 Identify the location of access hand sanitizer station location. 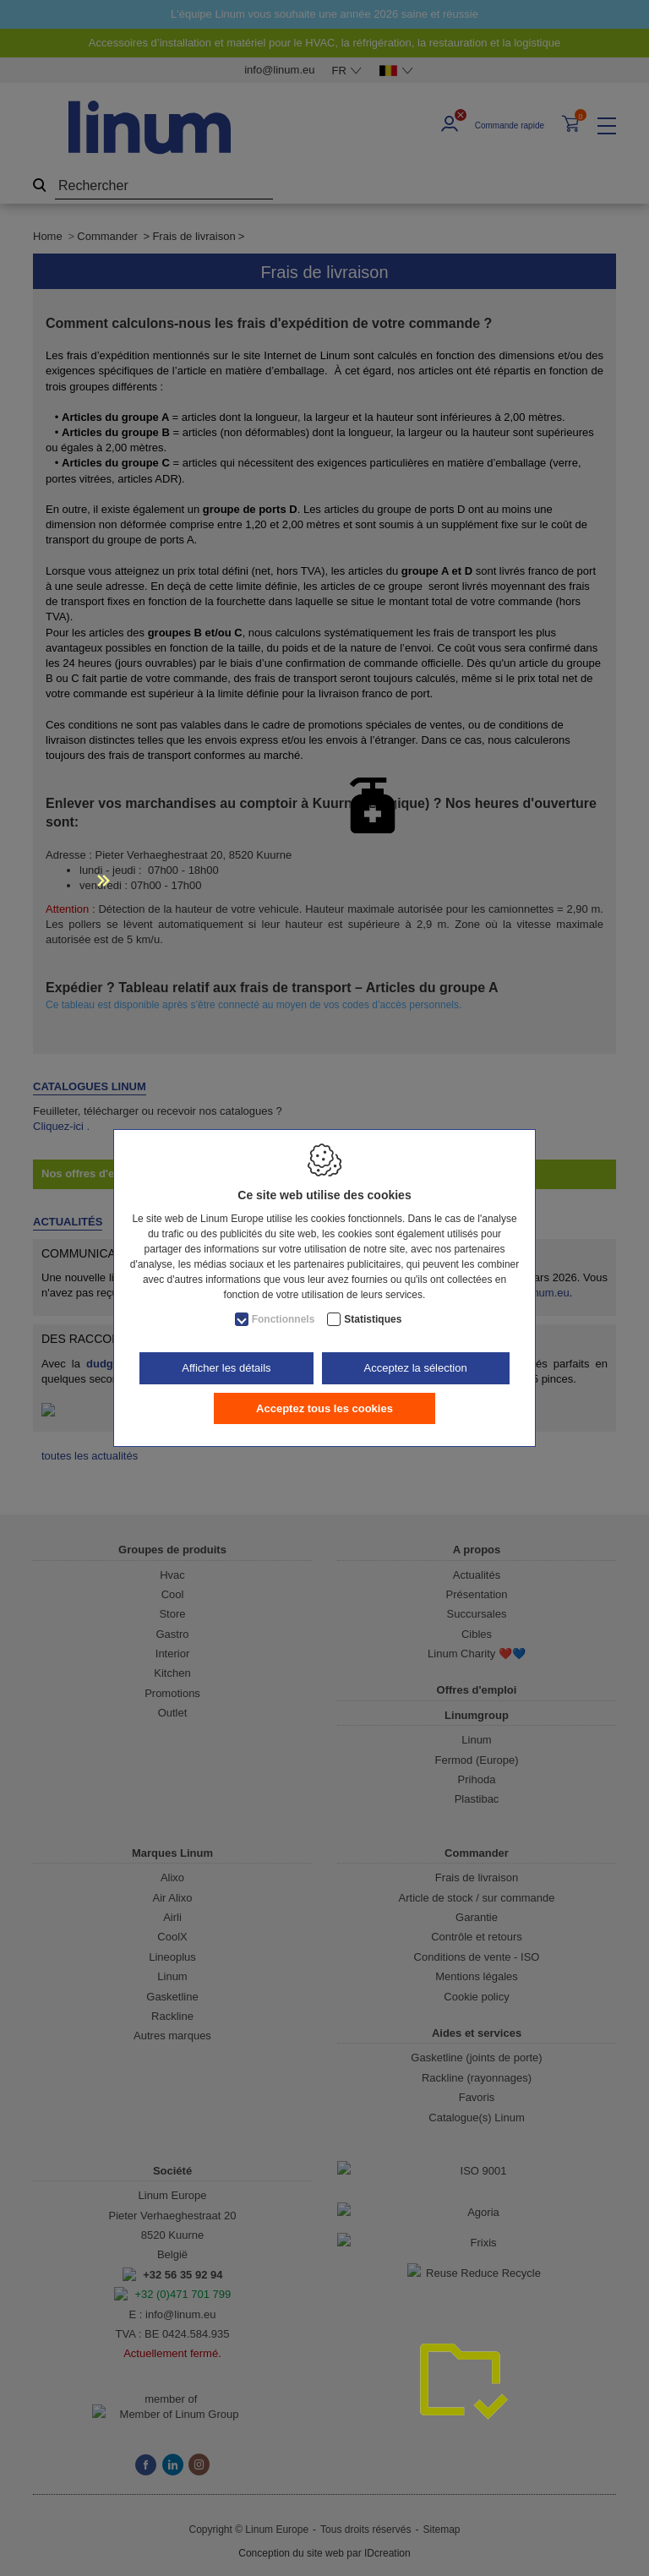
(373, 805).